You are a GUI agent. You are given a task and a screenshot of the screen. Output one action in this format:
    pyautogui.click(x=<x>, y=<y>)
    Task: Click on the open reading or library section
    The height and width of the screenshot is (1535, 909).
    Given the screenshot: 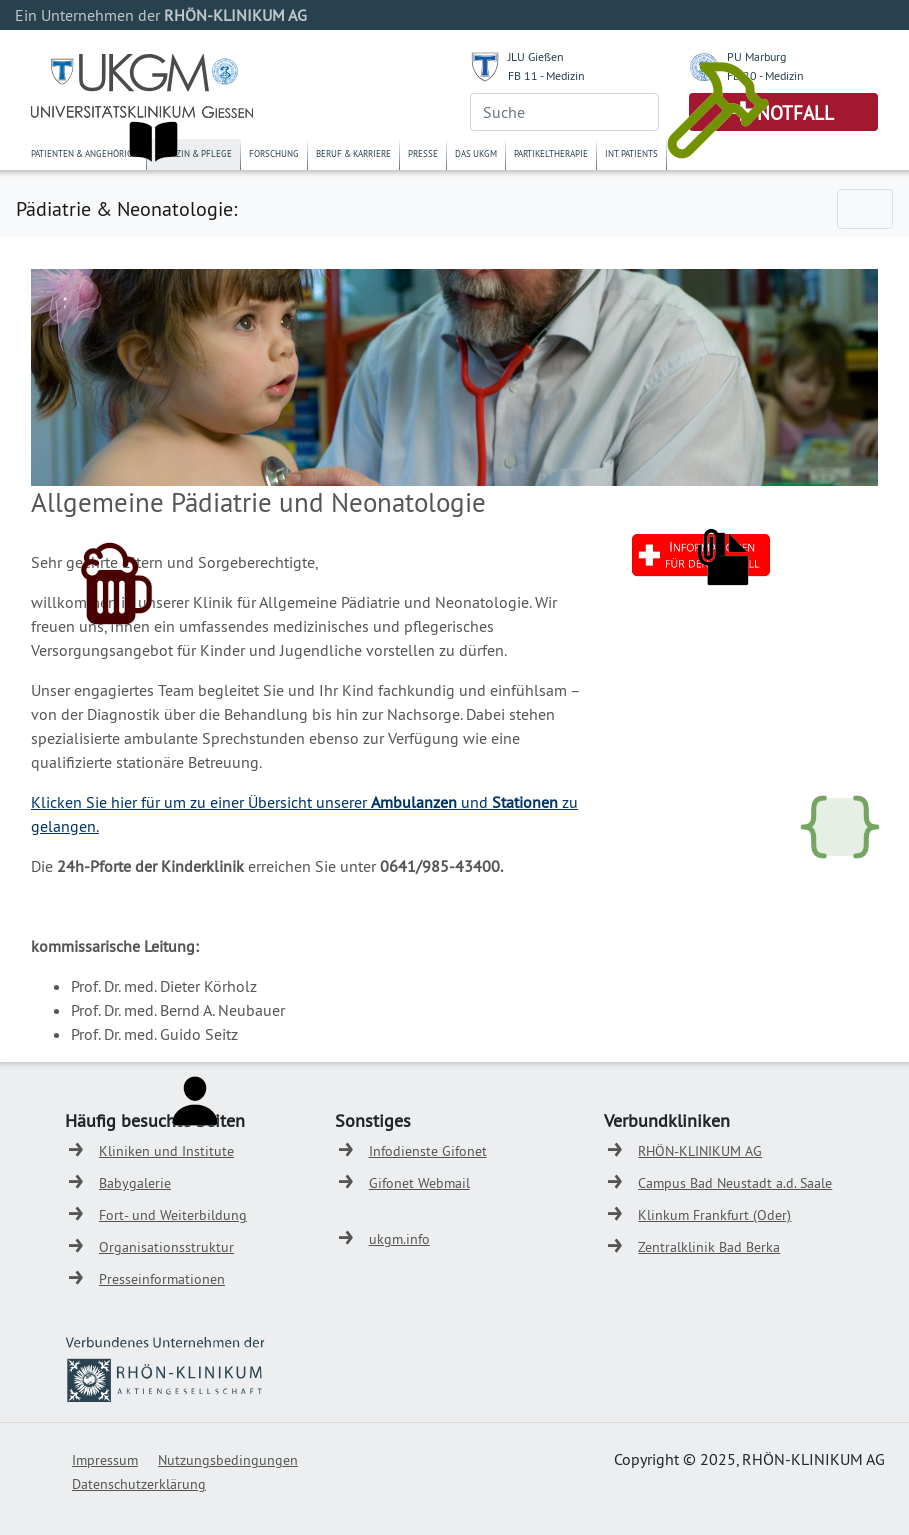 What is the action you would take?
    pyautogui.click(x=153, y=142)
    